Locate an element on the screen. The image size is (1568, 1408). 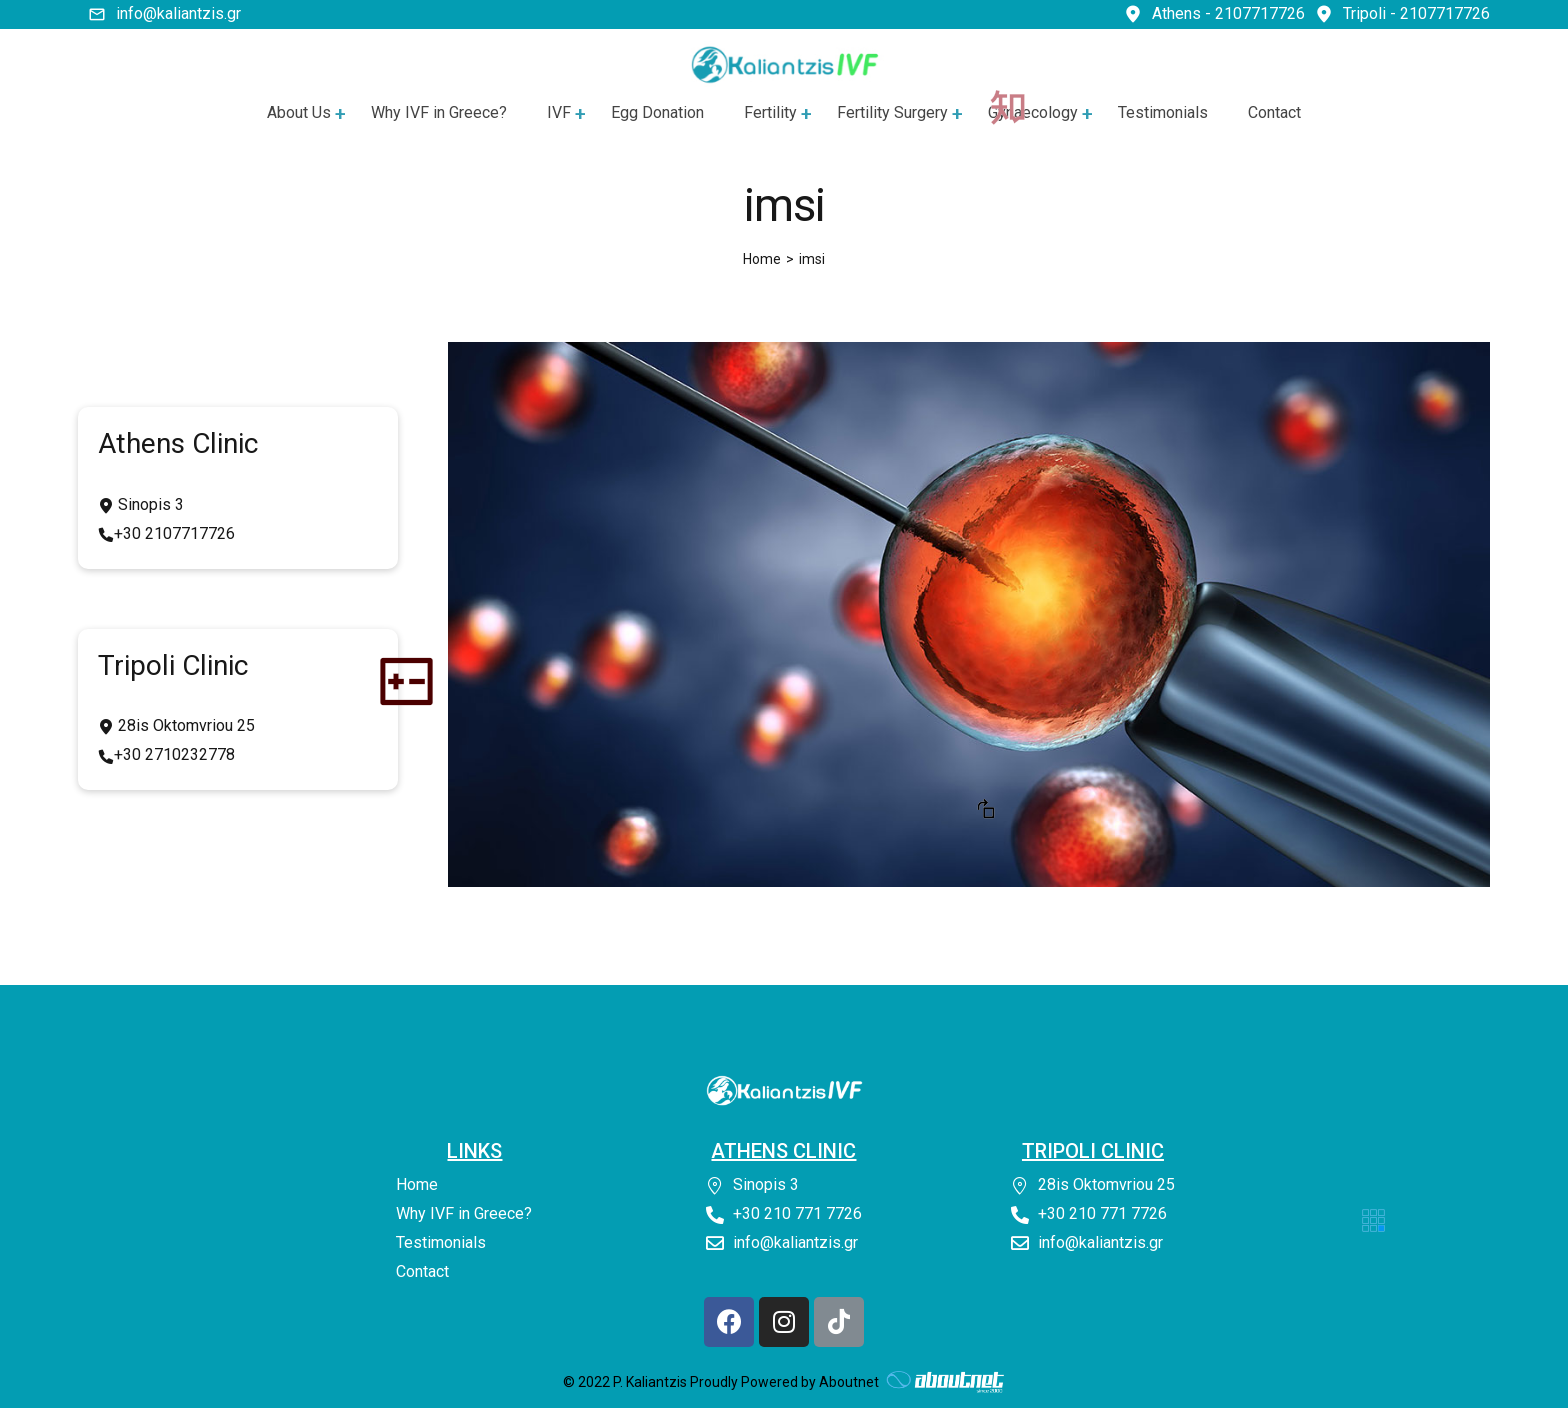
adjust quantity or value up or down is located at coordinates (406, 681).